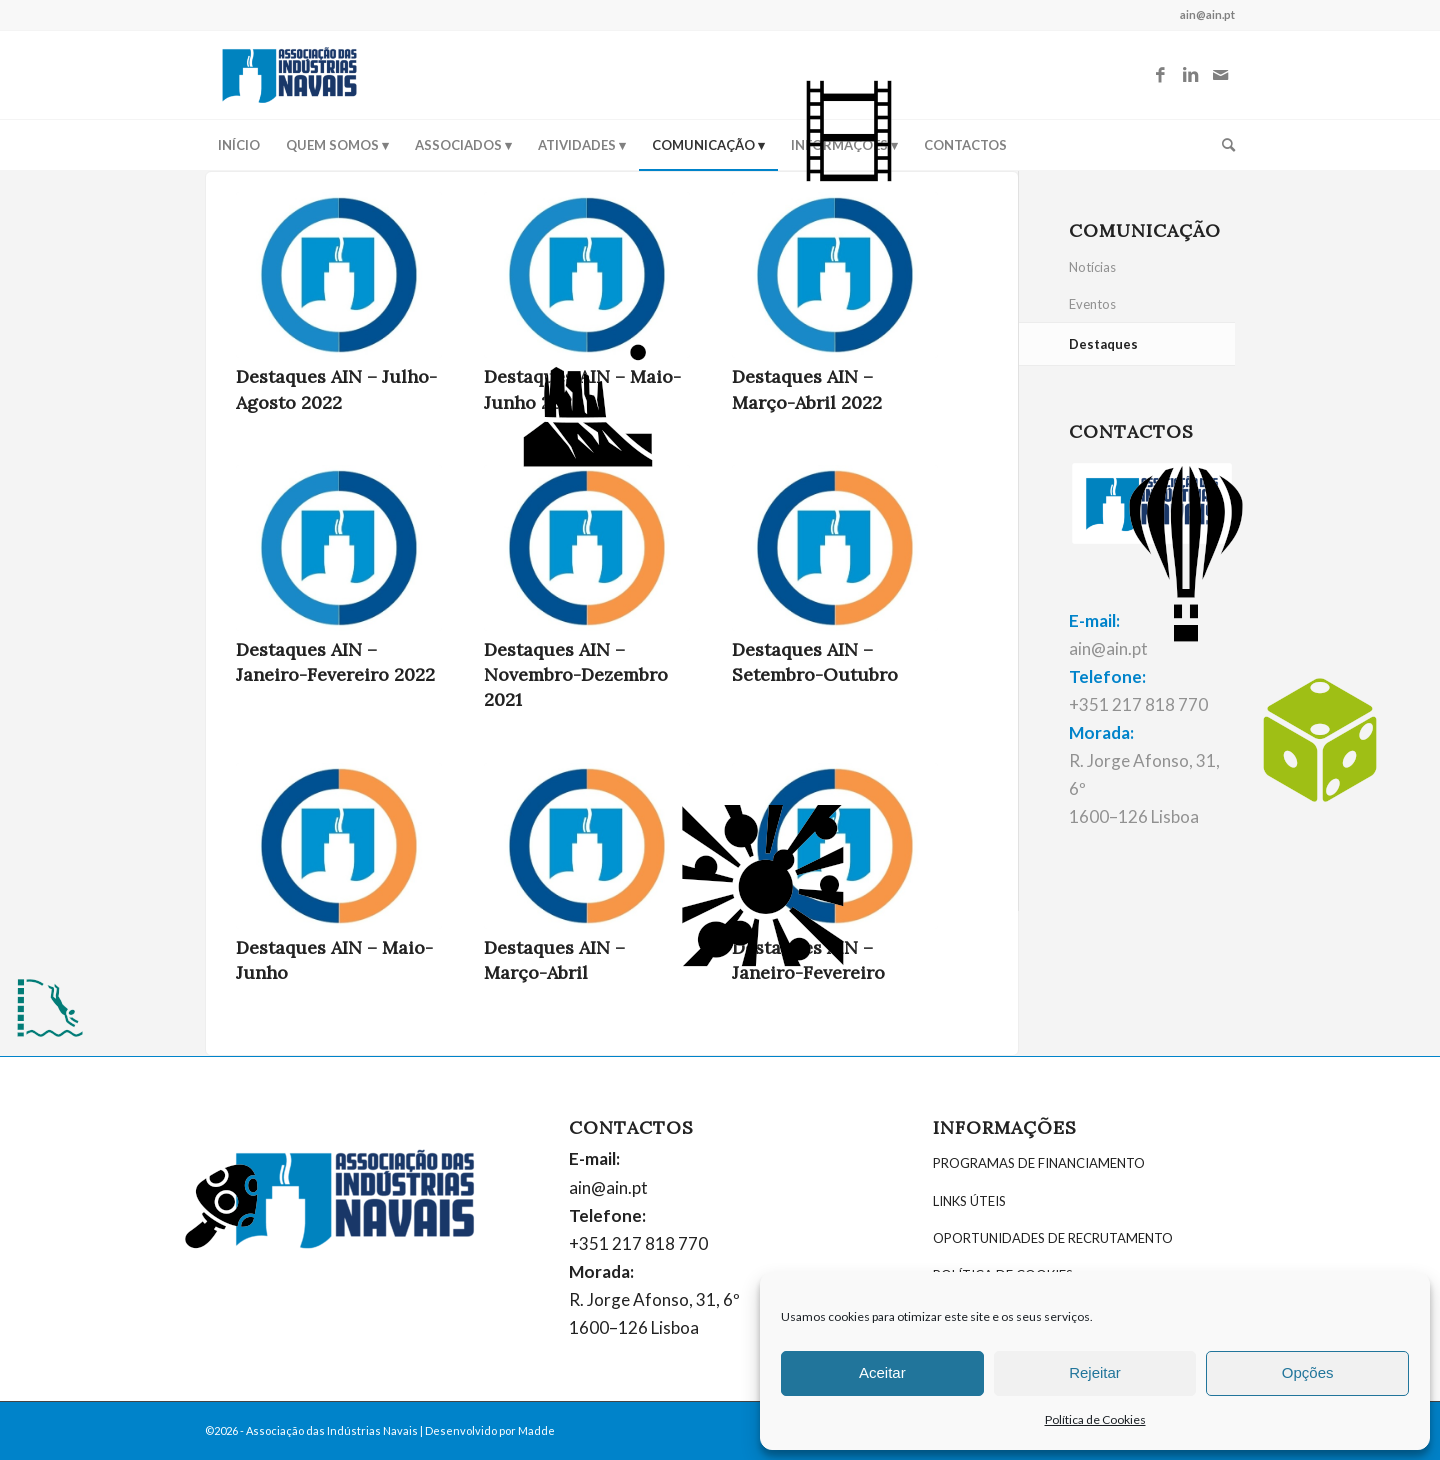  What do you see at coordinates (588, 402) in the screenshot?
I see `navigate to Monument Valley game` at bounding box center [588, 402].